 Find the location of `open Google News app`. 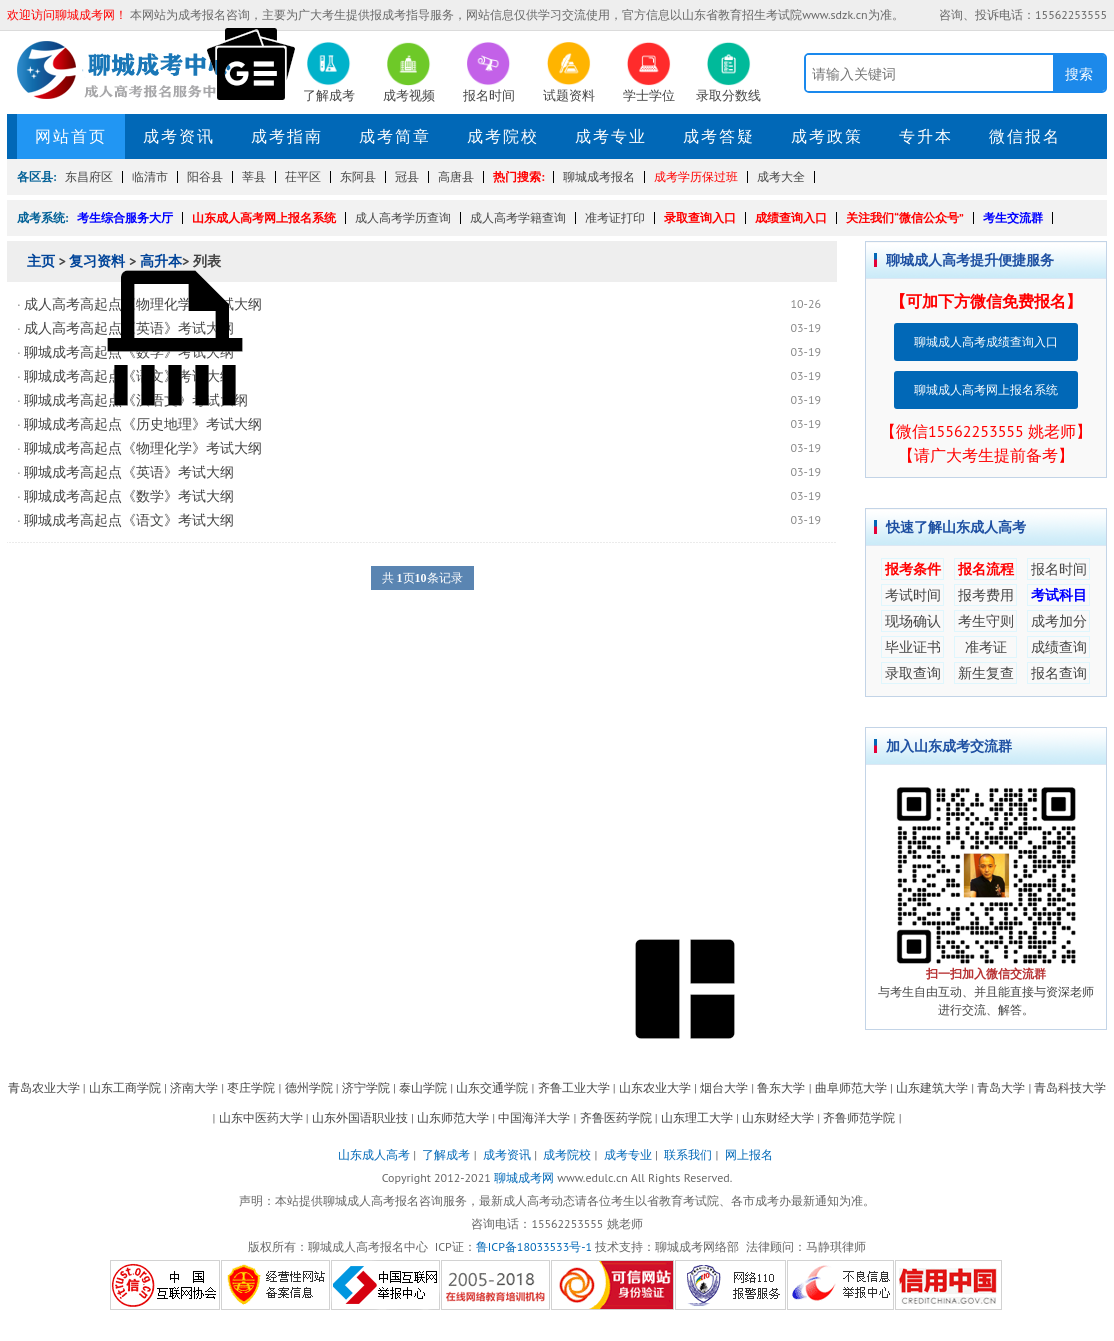

open Google News app is located at coordinates (251, 64).